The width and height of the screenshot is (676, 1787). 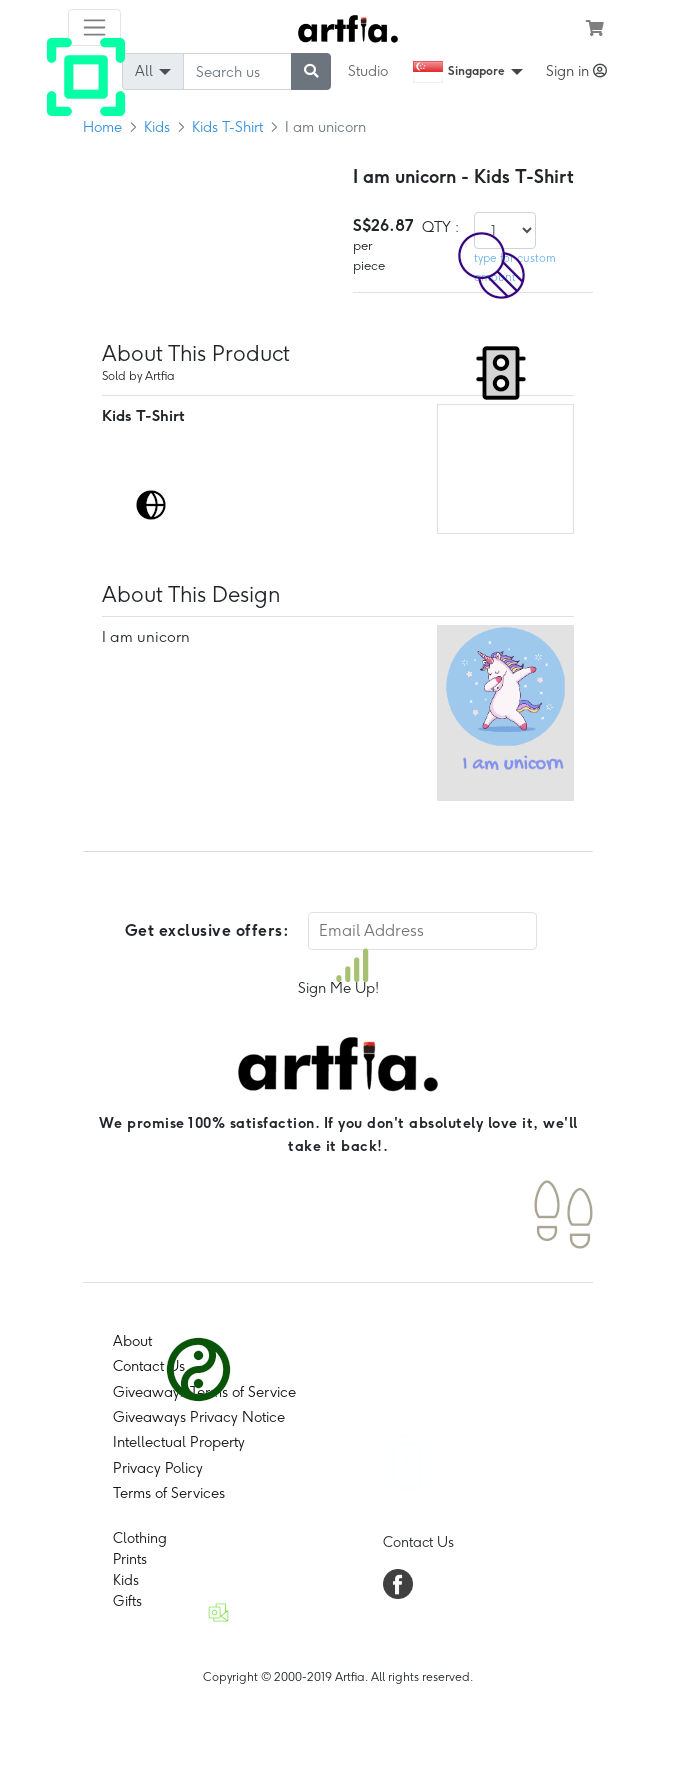 What do you see at coordinates (563, 1214) in the screenshot?
I see `view step count or walking activity` at bounding box center [563, 1214].